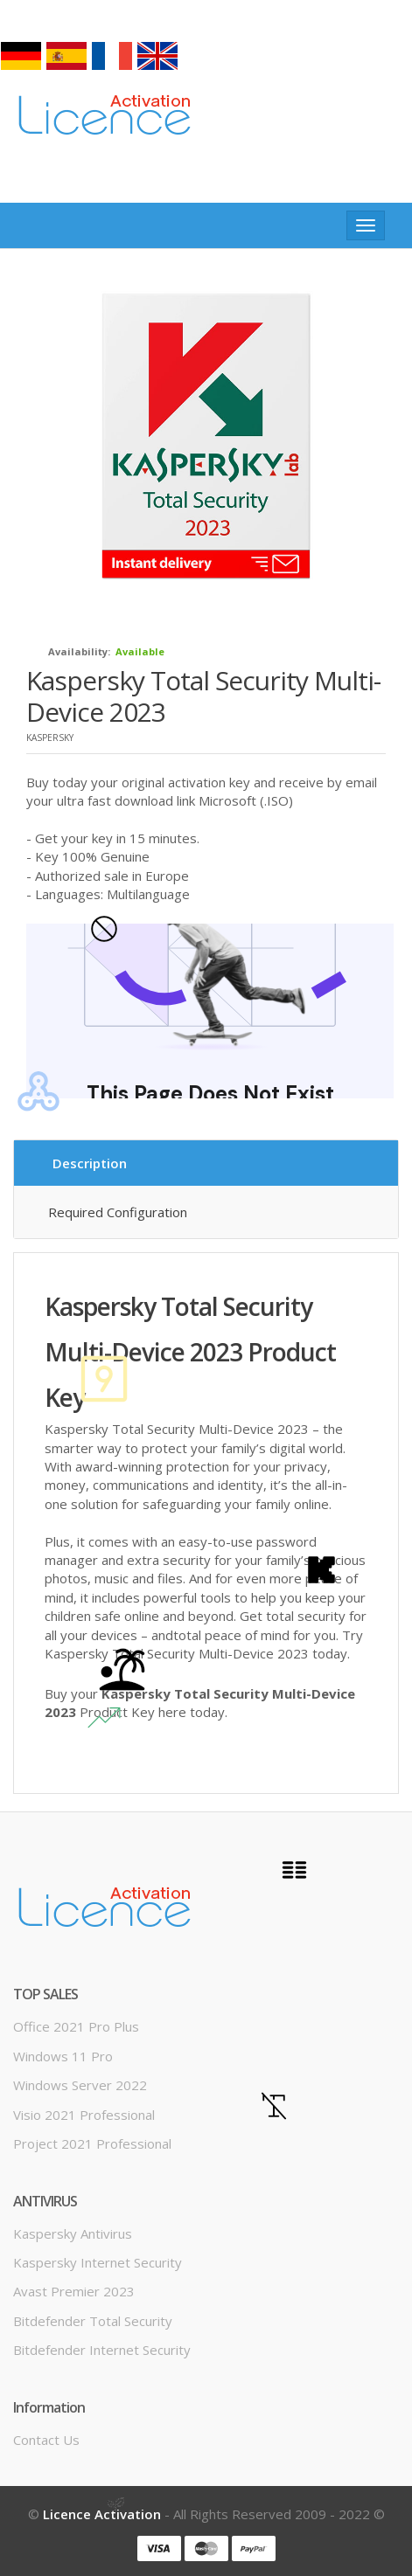  I want to click on disable text formatting, so click(274, 2106).